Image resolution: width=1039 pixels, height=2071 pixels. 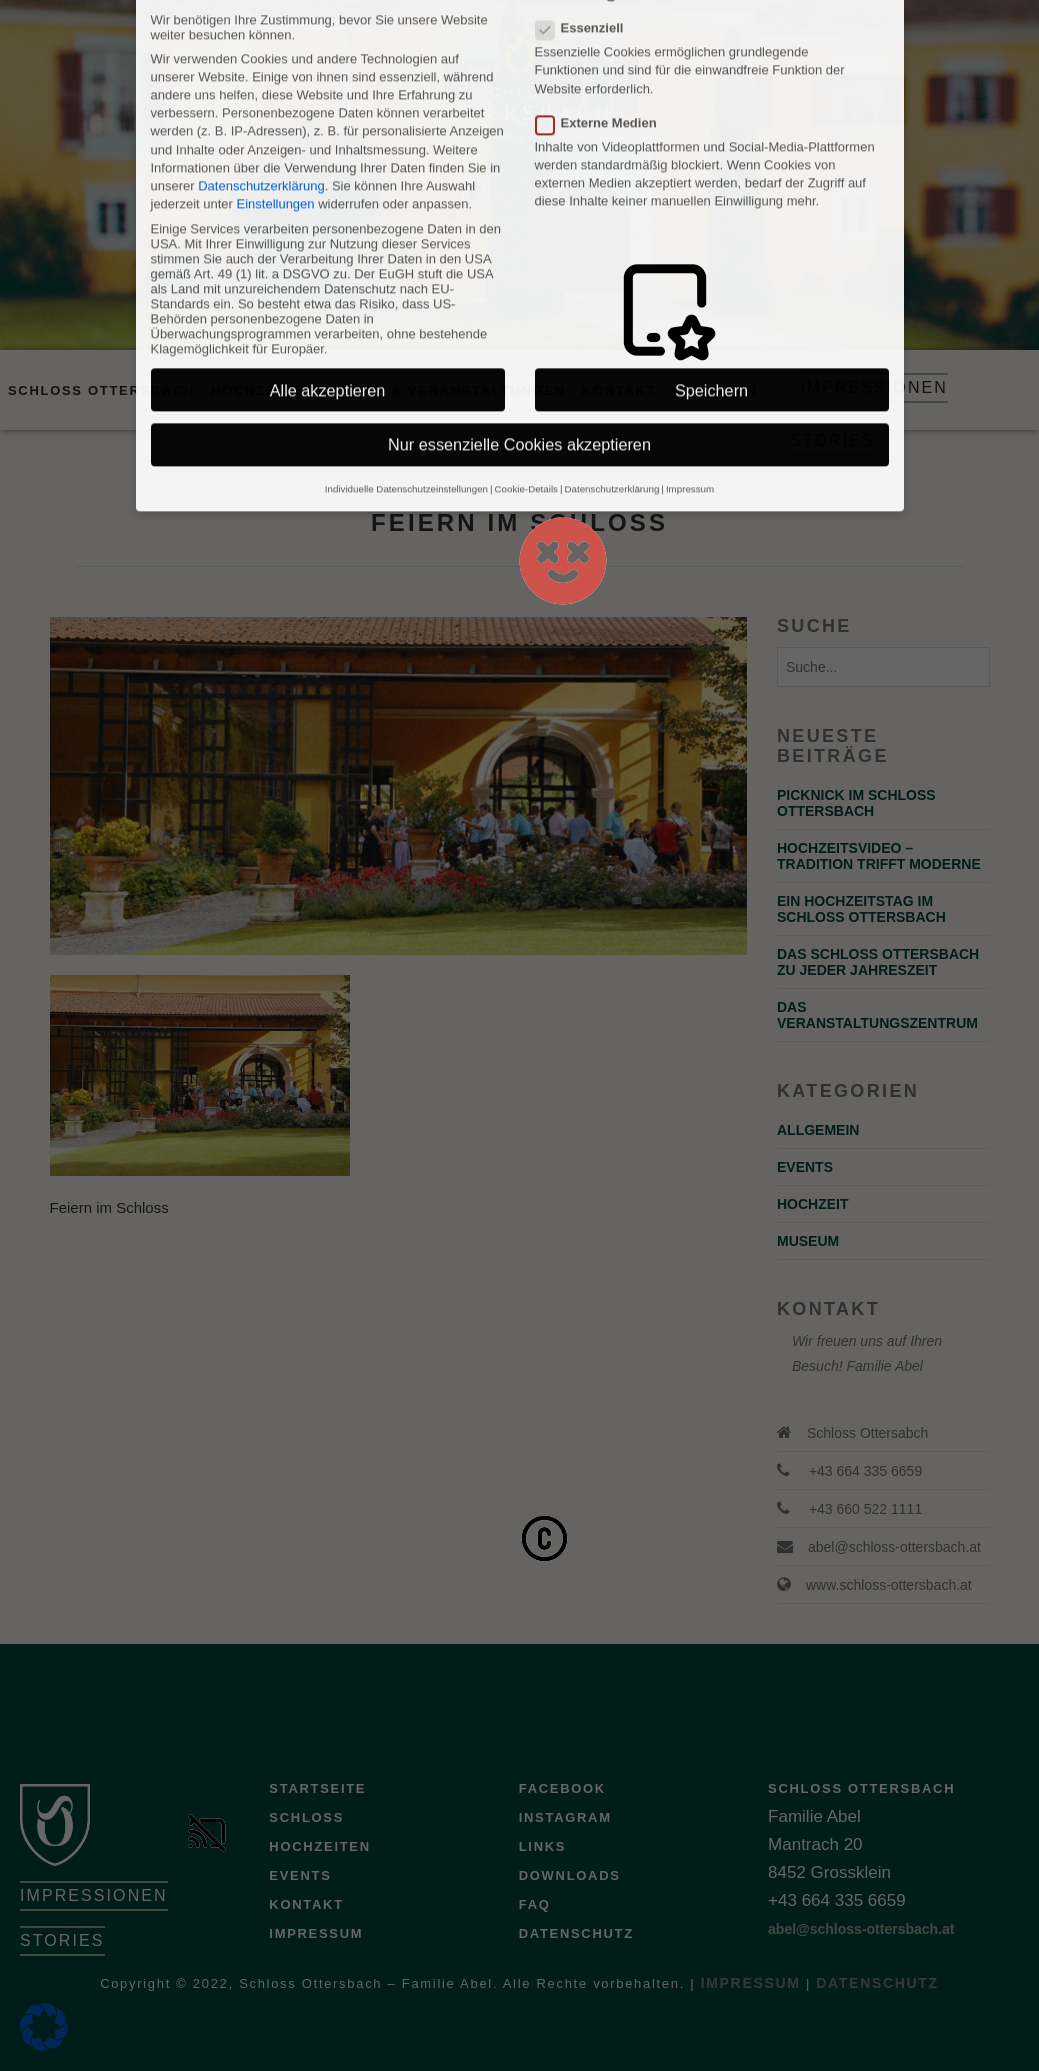 I want to click on mark this iPad as a favorite device, so click(x=665, y=310).